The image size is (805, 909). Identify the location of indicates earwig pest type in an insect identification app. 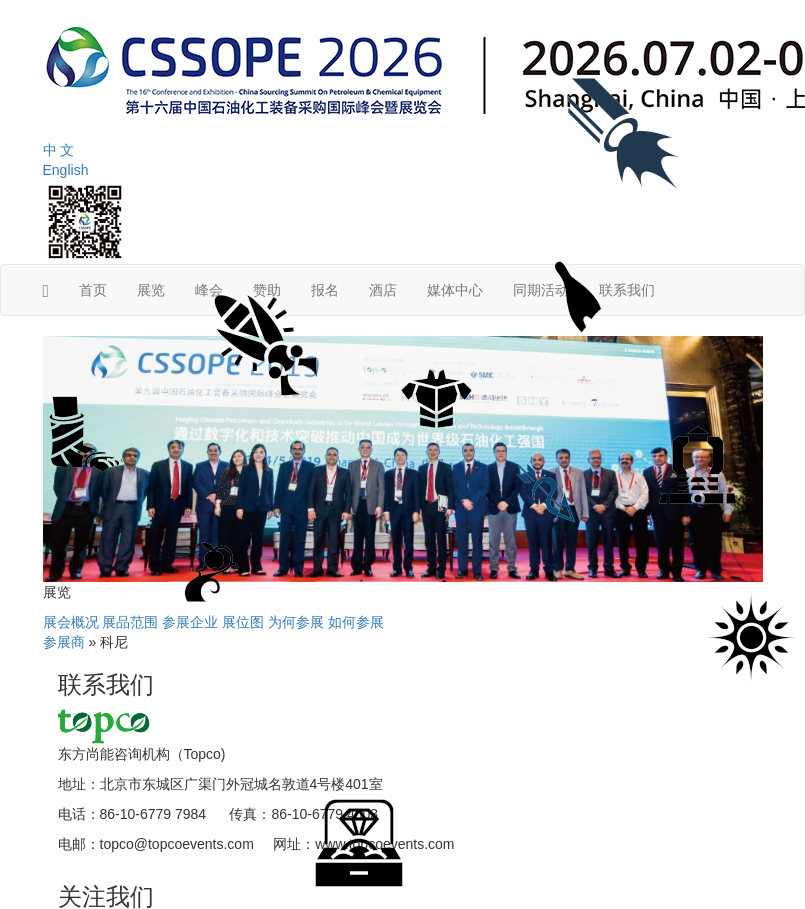
(265, 345).